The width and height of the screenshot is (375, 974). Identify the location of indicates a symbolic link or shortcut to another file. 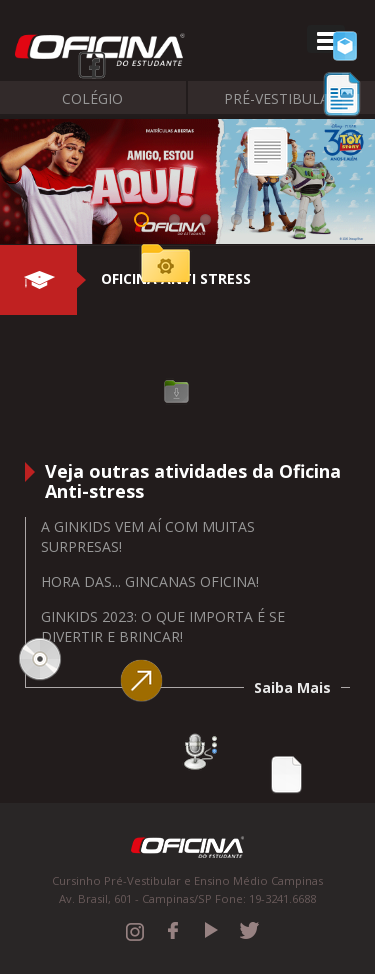
(141, 680).